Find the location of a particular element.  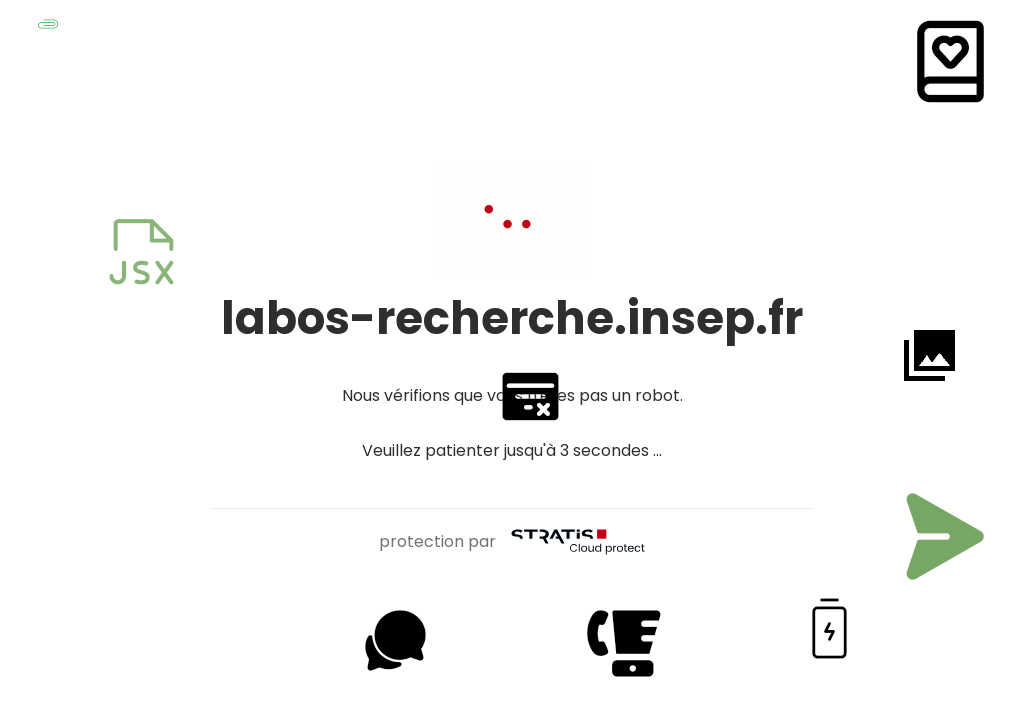

open messaging or chat is located at coordinates (395, 640).